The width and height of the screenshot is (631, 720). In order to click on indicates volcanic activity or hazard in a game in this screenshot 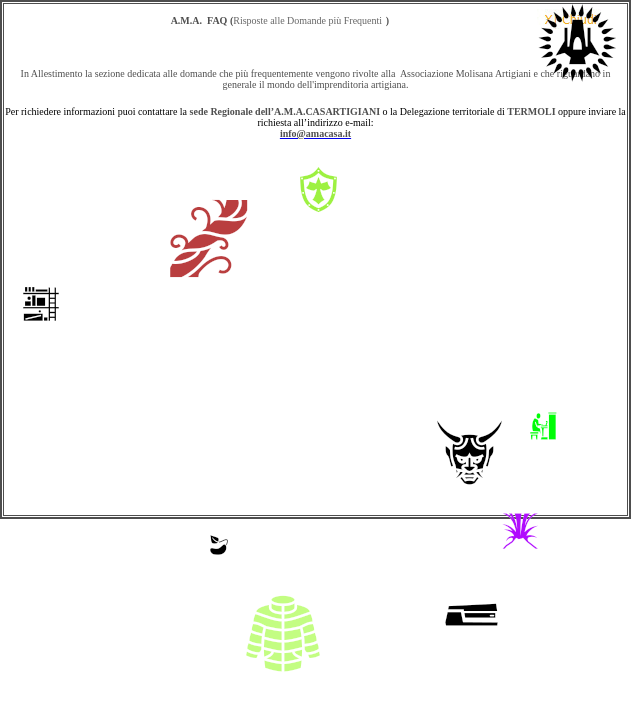, I will do `click(520, 531)`.